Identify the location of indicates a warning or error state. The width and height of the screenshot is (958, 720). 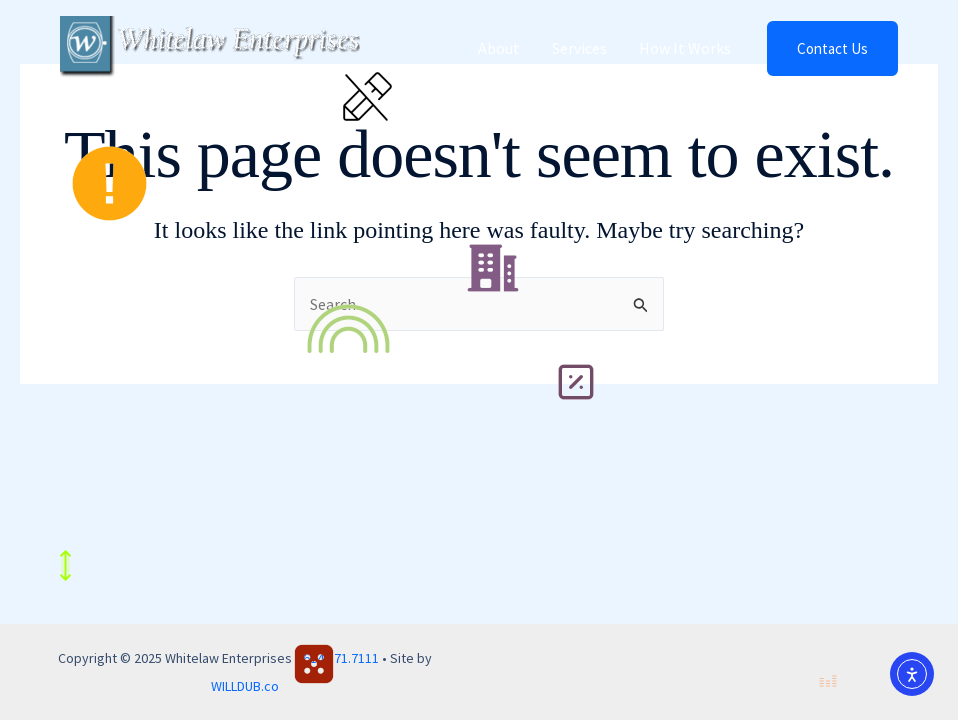
(109, 183).